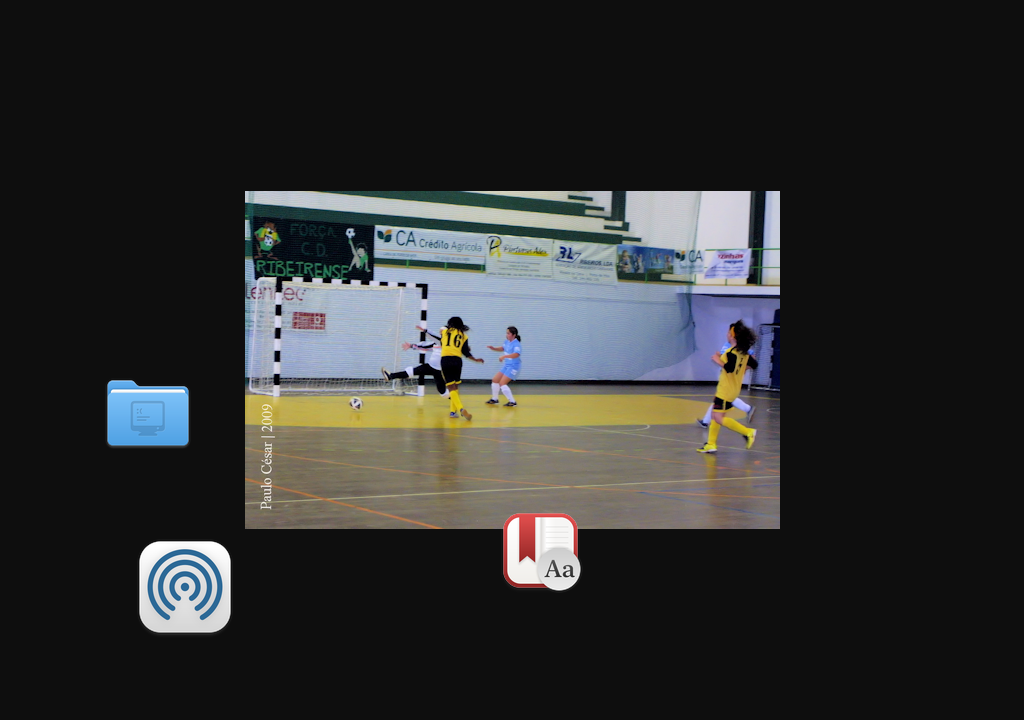 This screenshot has width=1024, height=720. I want to click on open PC or windows computer folder, so click(148, 413).